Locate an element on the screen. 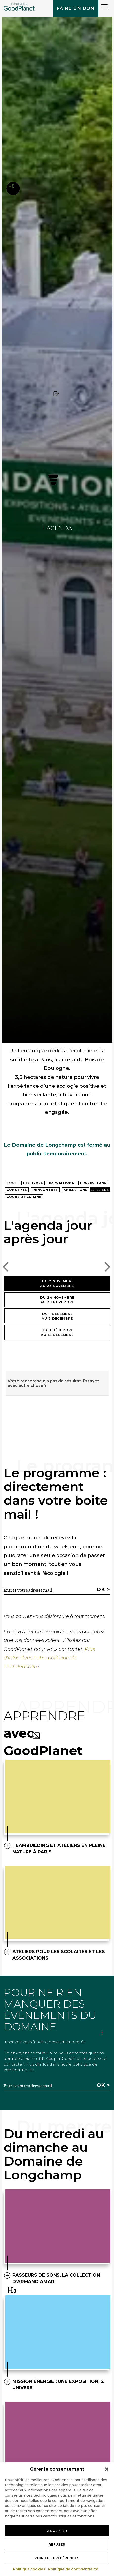  iPad is disconnected or unavailable is located at coordinates (36, 1735).